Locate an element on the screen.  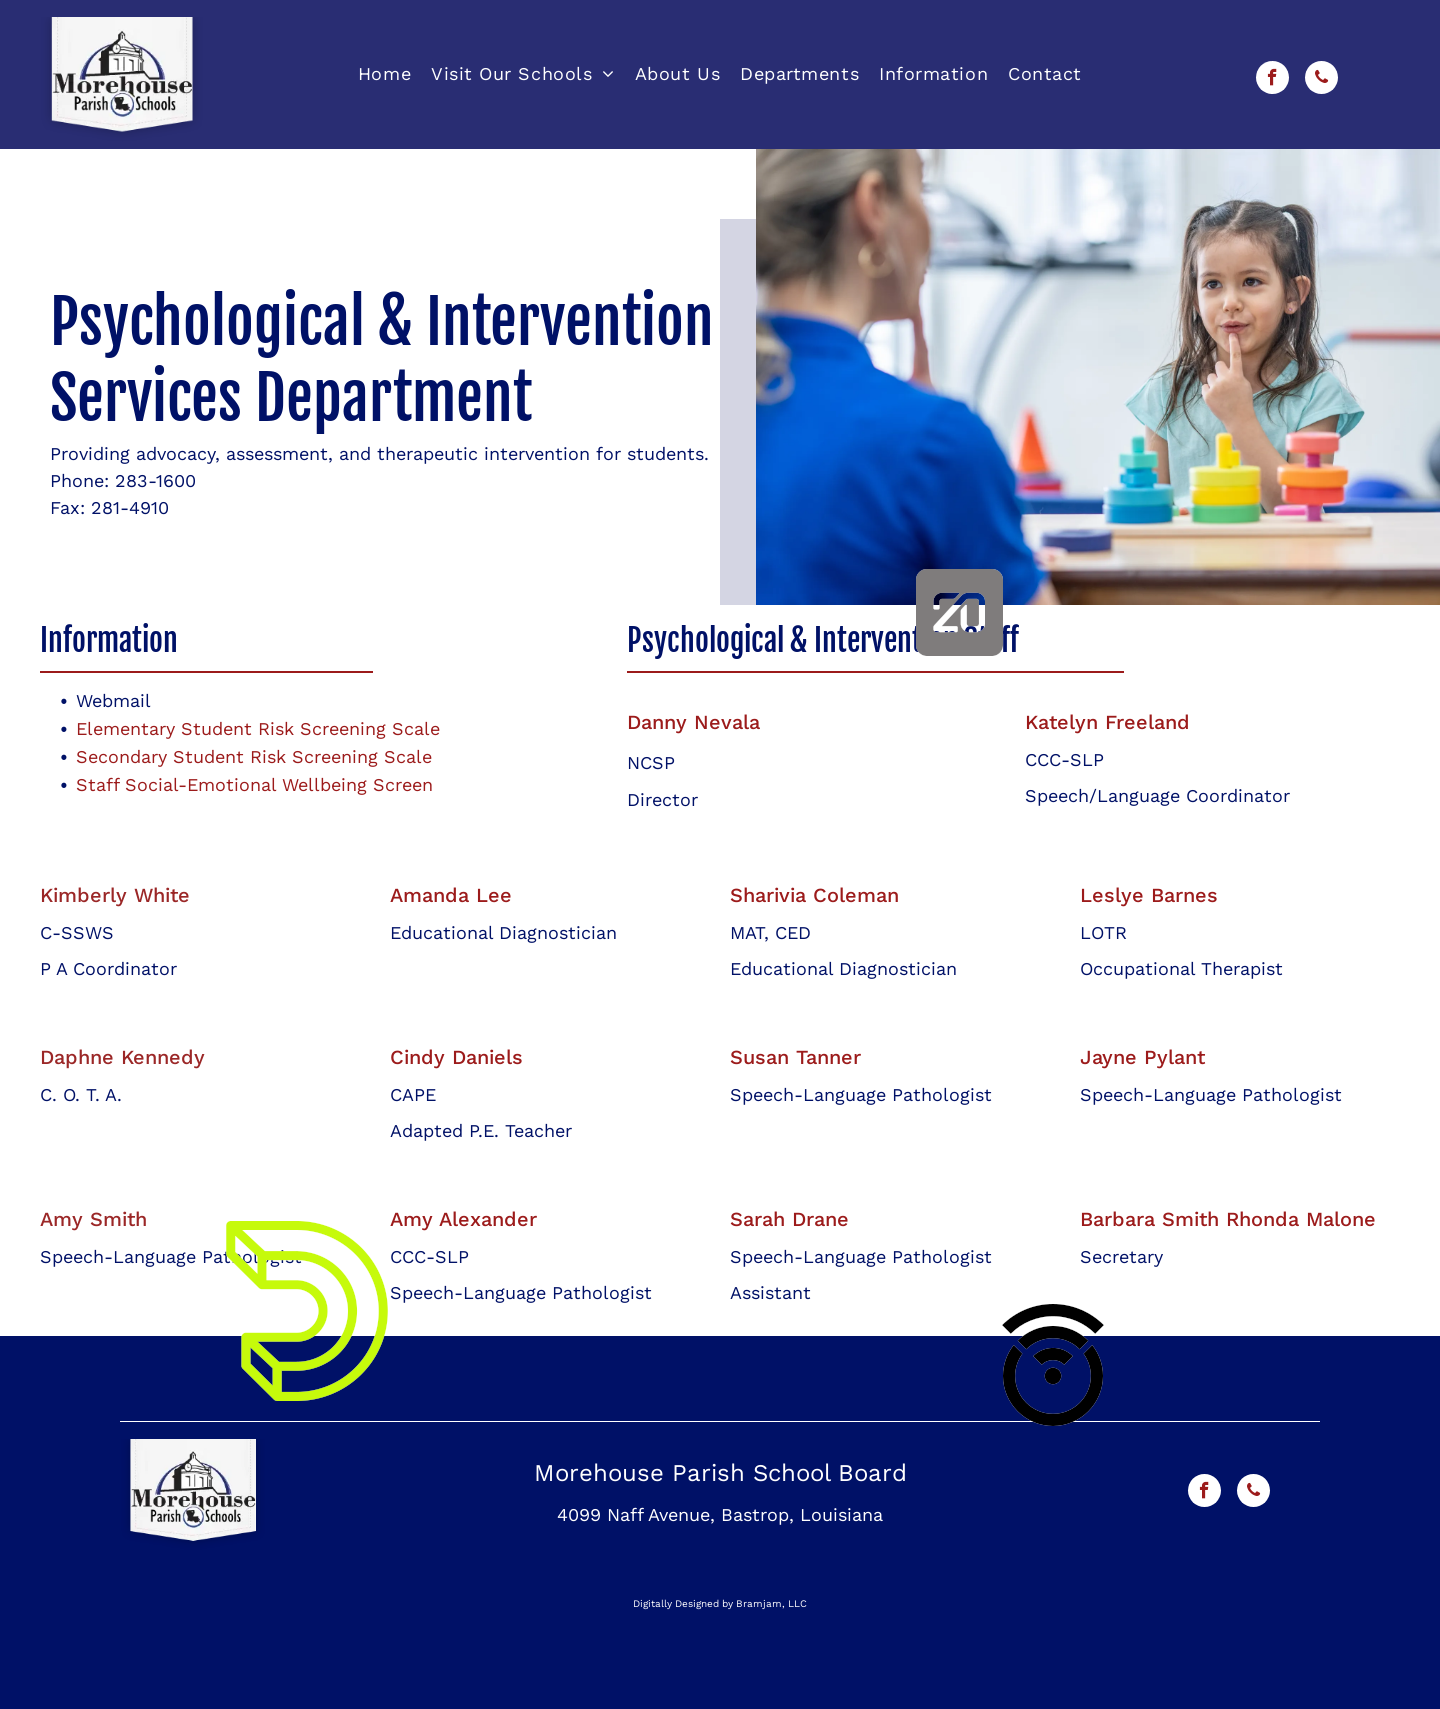
open the Twenty CRM app is located at coordinates (959, 612).